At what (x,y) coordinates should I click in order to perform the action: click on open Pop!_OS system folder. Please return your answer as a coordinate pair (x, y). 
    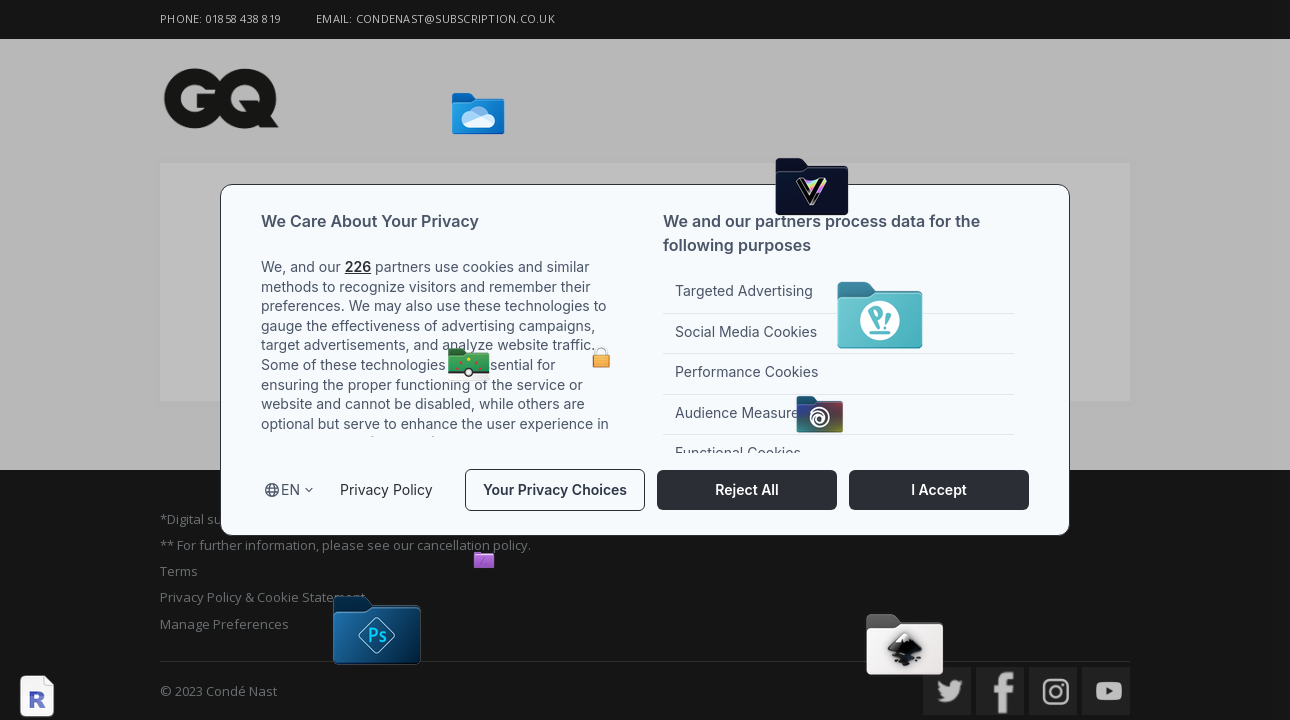
    Looking at the image, I should click on (879, 317).